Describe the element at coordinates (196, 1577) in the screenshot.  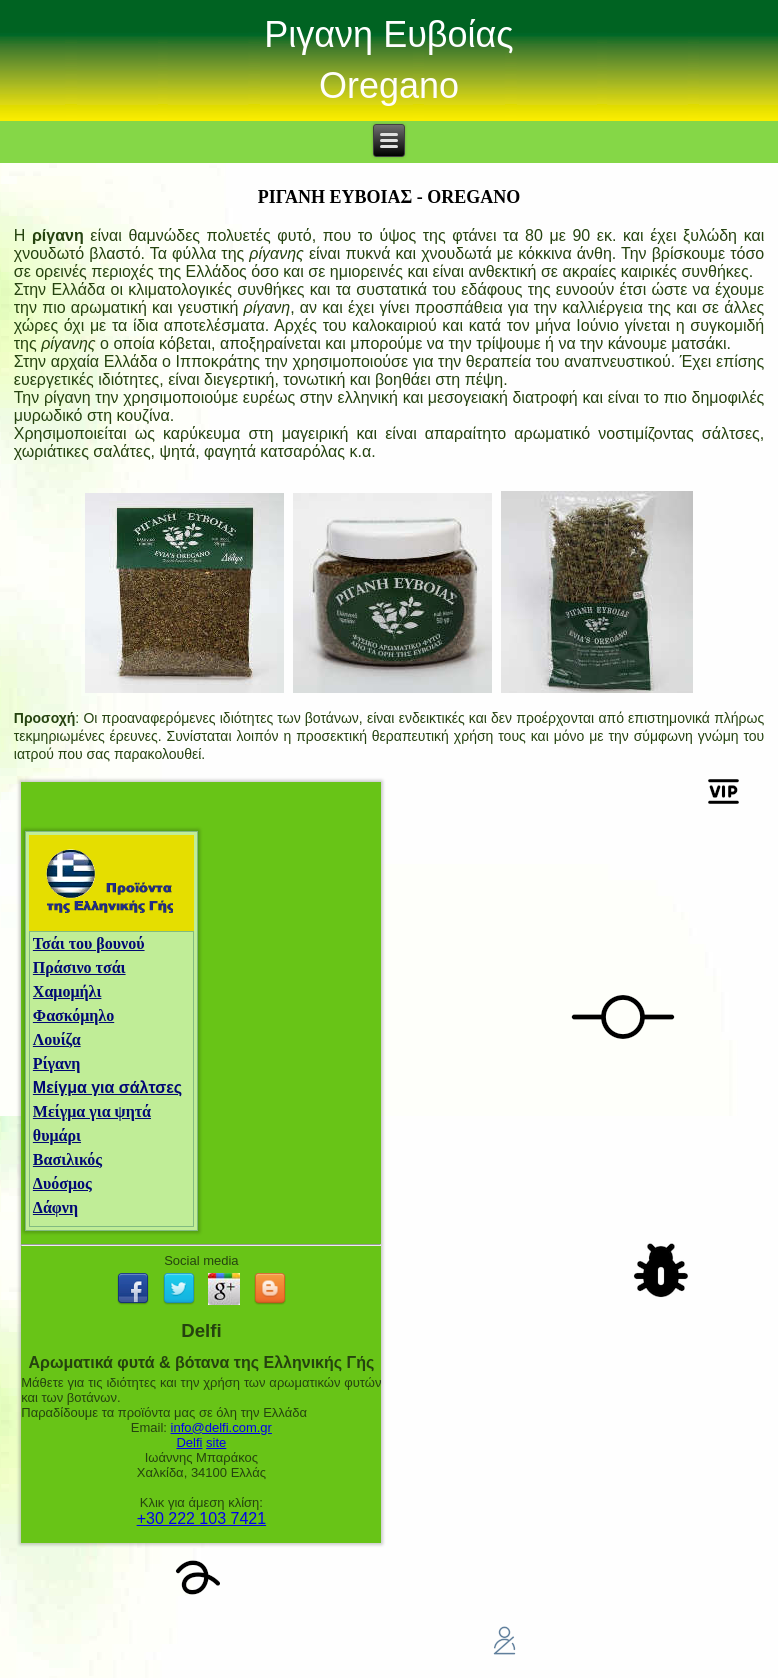
I see `freehand drawing or sketch tool` at that location.